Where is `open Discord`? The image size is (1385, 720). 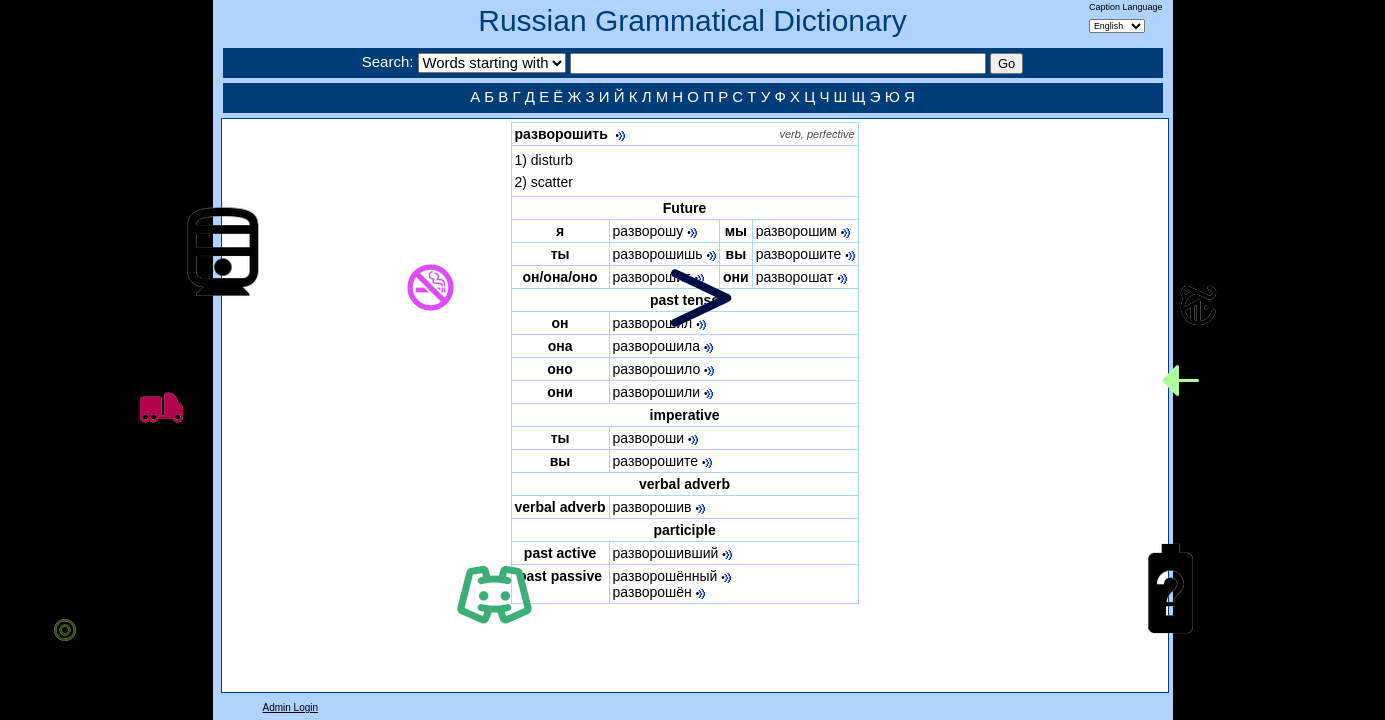 open Discord is located at coordinates (494, 593).